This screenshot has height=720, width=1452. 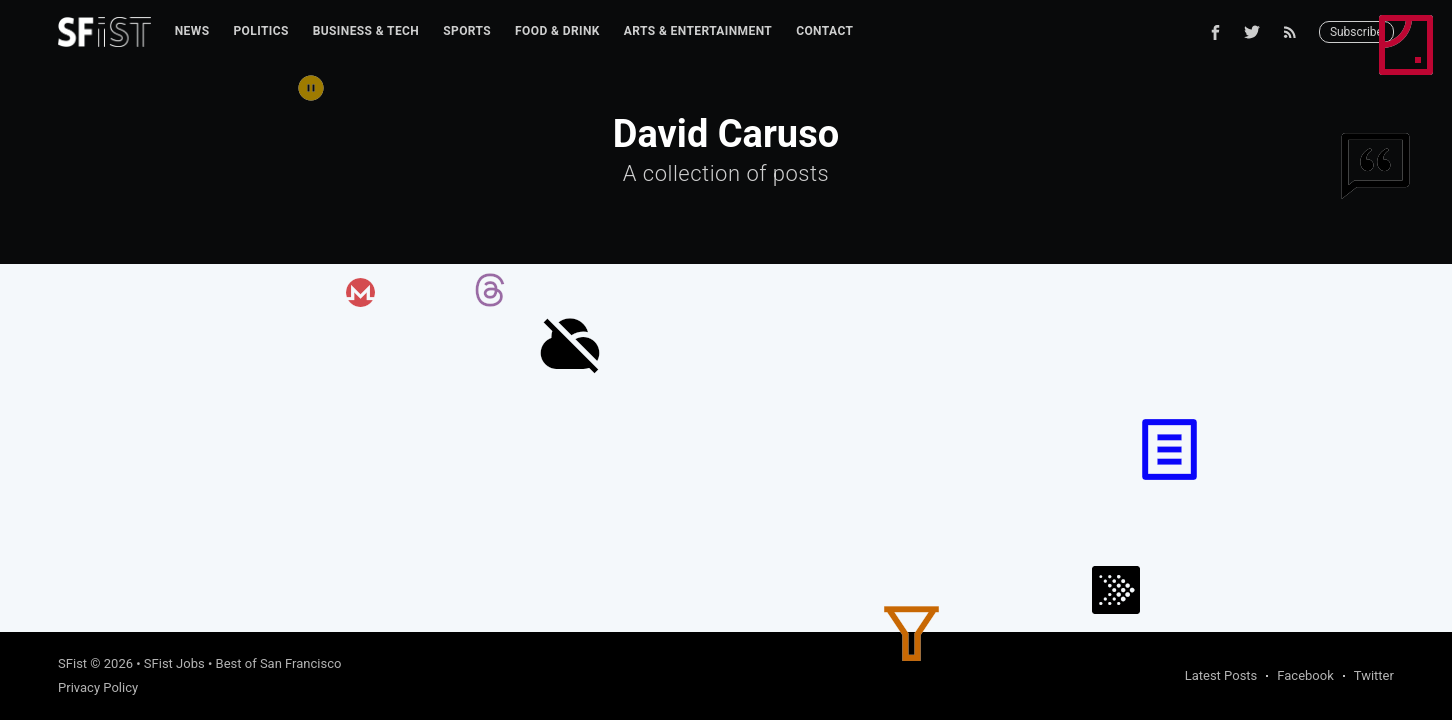 I want to click on view file list or document directory, so click(x=1169, y=449).